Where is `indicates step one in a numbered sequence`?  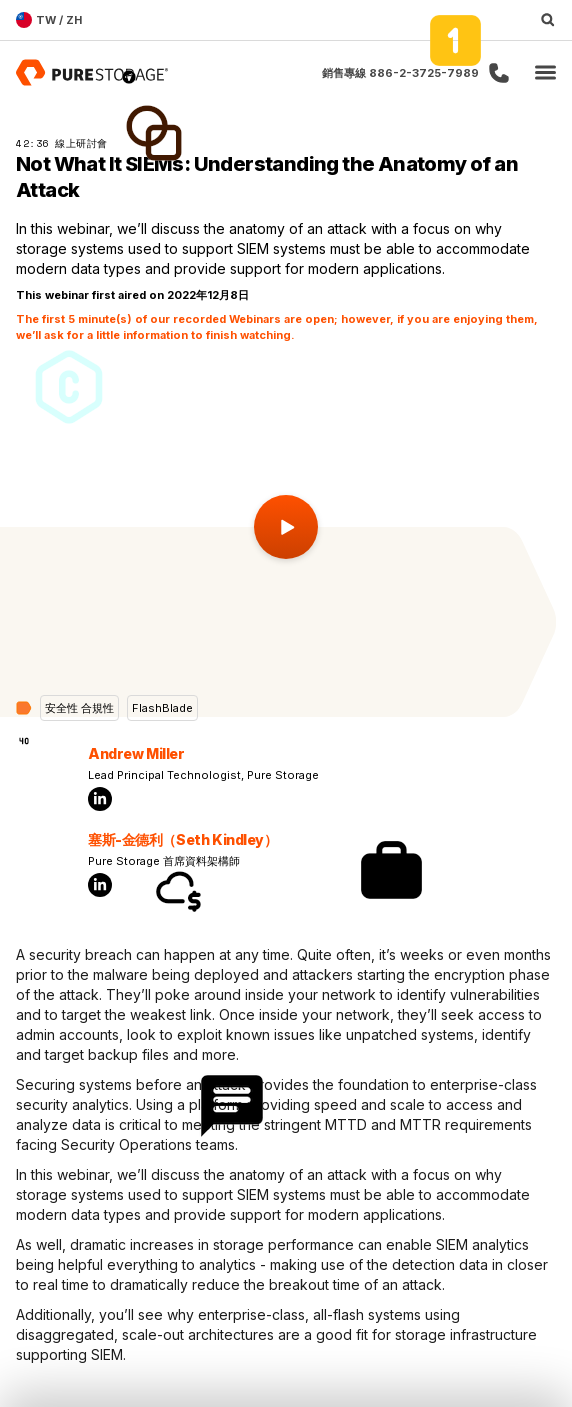 indicates step one in a numbered sequence is located at coordinates (455, 40).